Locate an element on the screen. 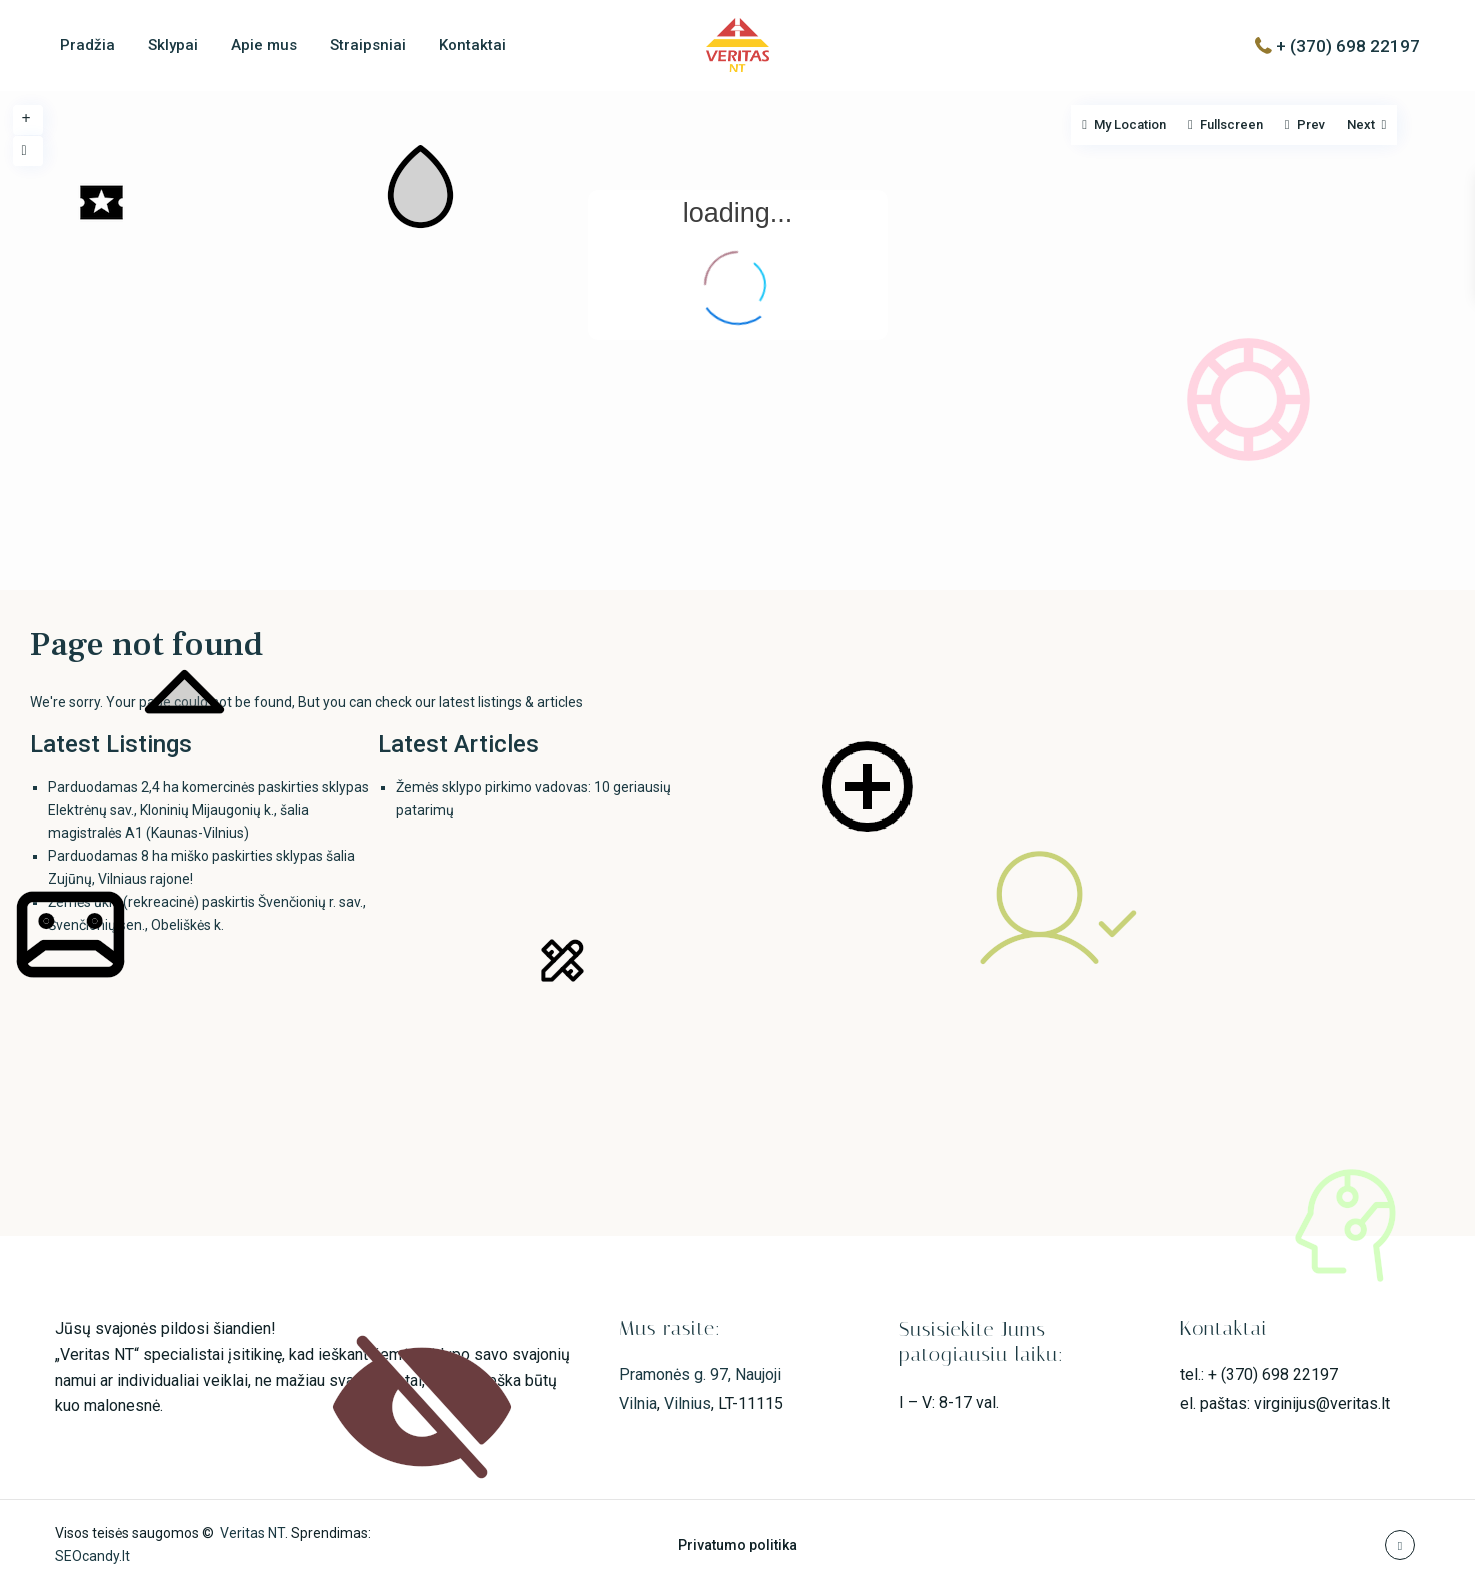 The height and width of the screenshot is (1590, 1475). access AI or machine learning features is located at coordinates (1347, 1225).